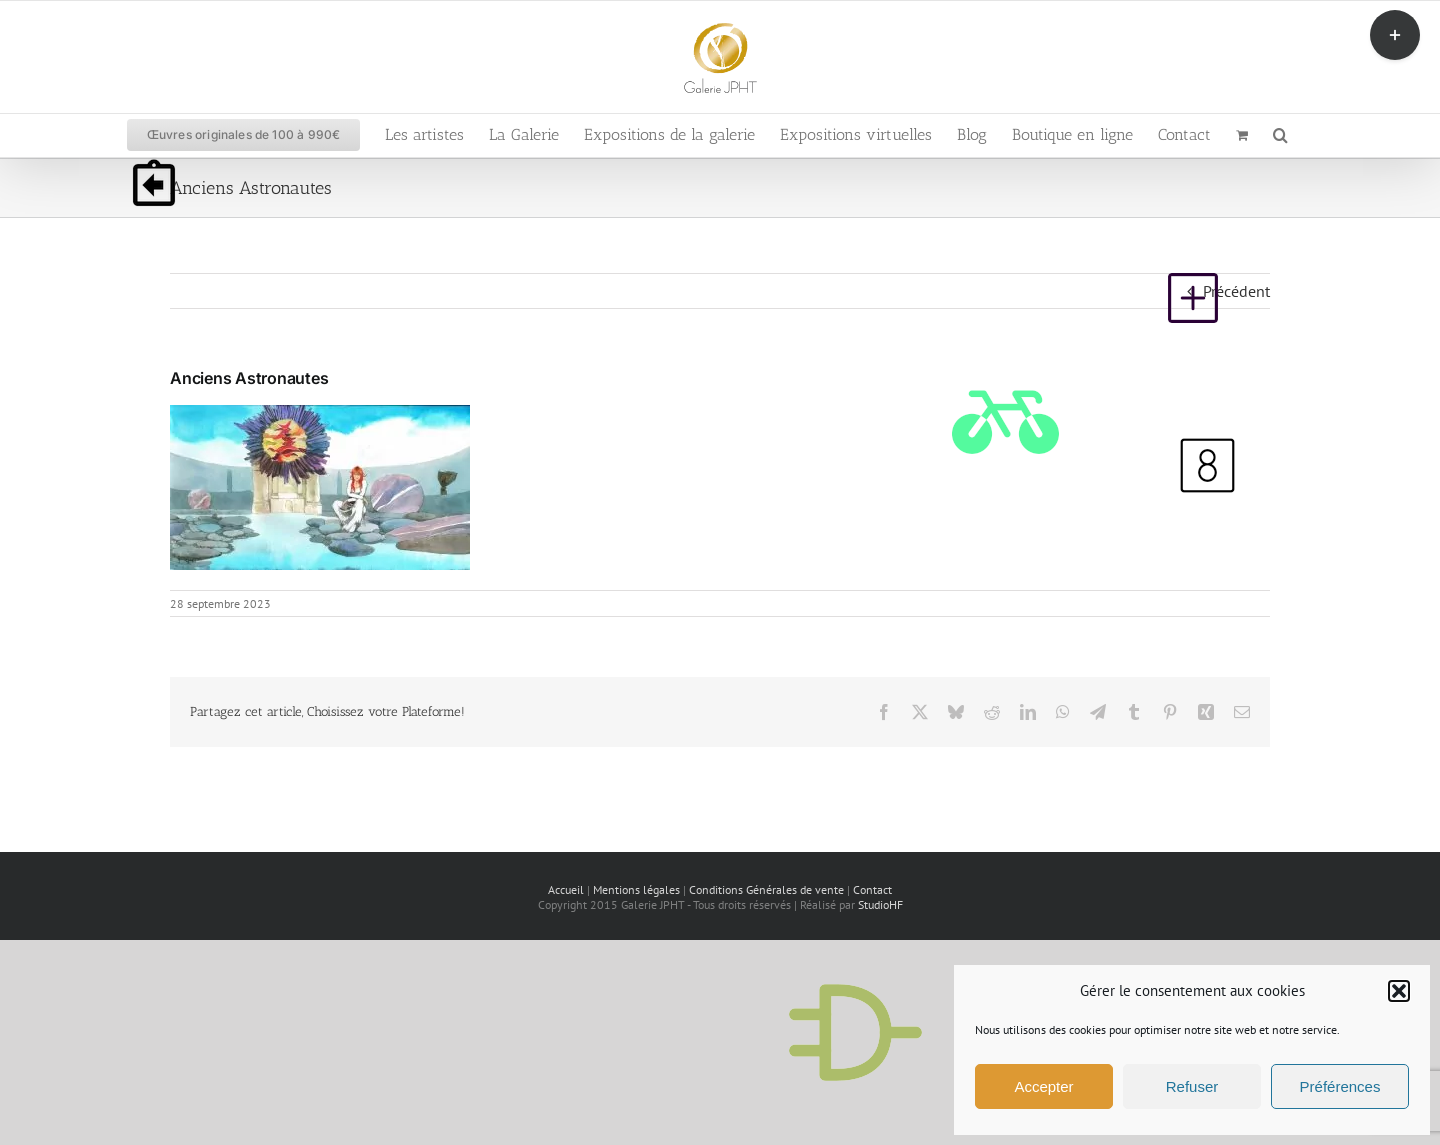 This screenshot has width=1440, height=1145. Describe the element at coordinates (855, 1032) in the screenshot. I see `represents a logical AND gate in circuit diagrams` at that location.